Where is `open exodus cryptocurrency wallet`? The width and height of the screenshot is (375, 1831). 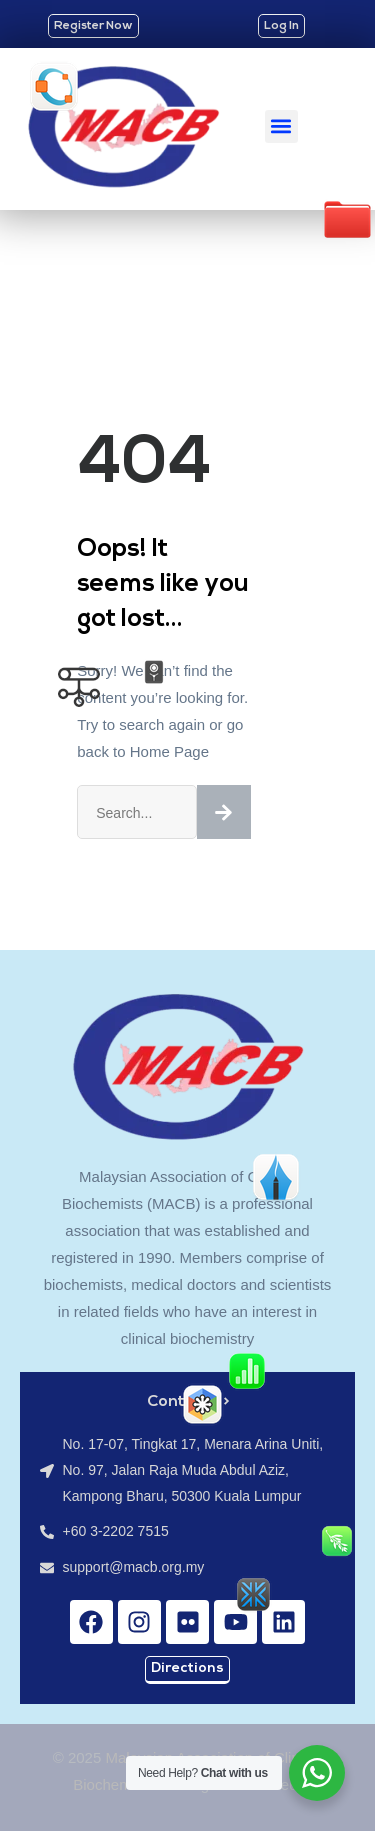
open exodus cryptocurrency wallet is located at coordinates (253, 1594).